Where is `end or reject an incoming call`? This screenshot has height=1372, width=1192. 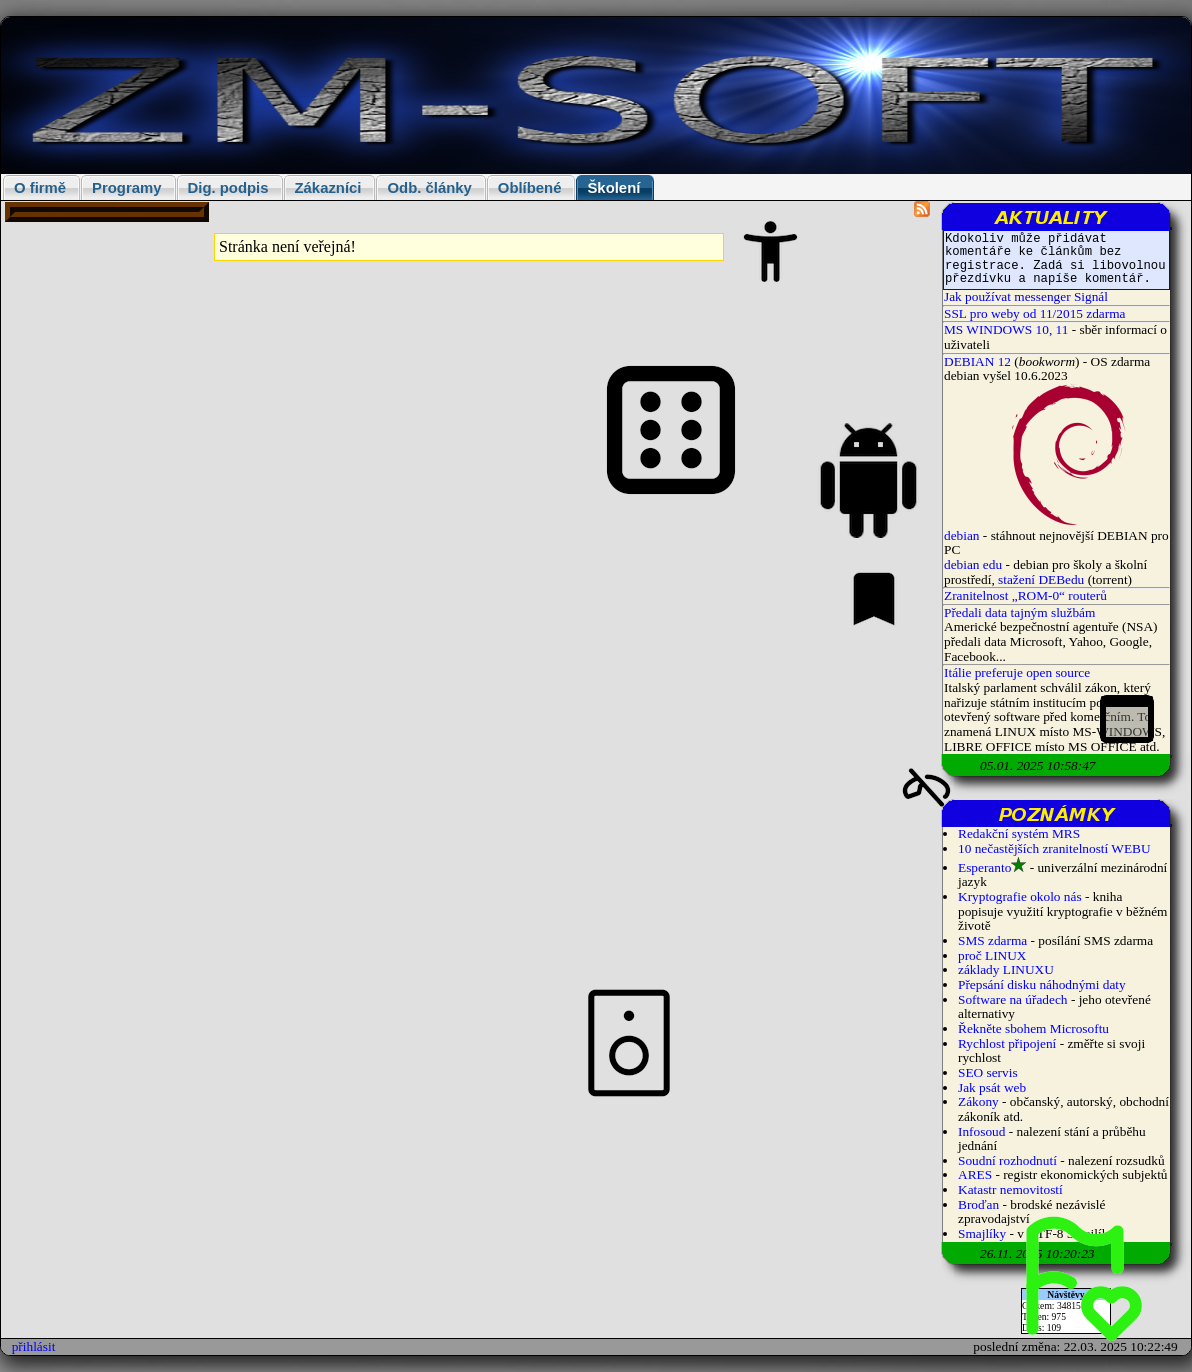
end or reject an incoming call is located at coordinates (926, 787).